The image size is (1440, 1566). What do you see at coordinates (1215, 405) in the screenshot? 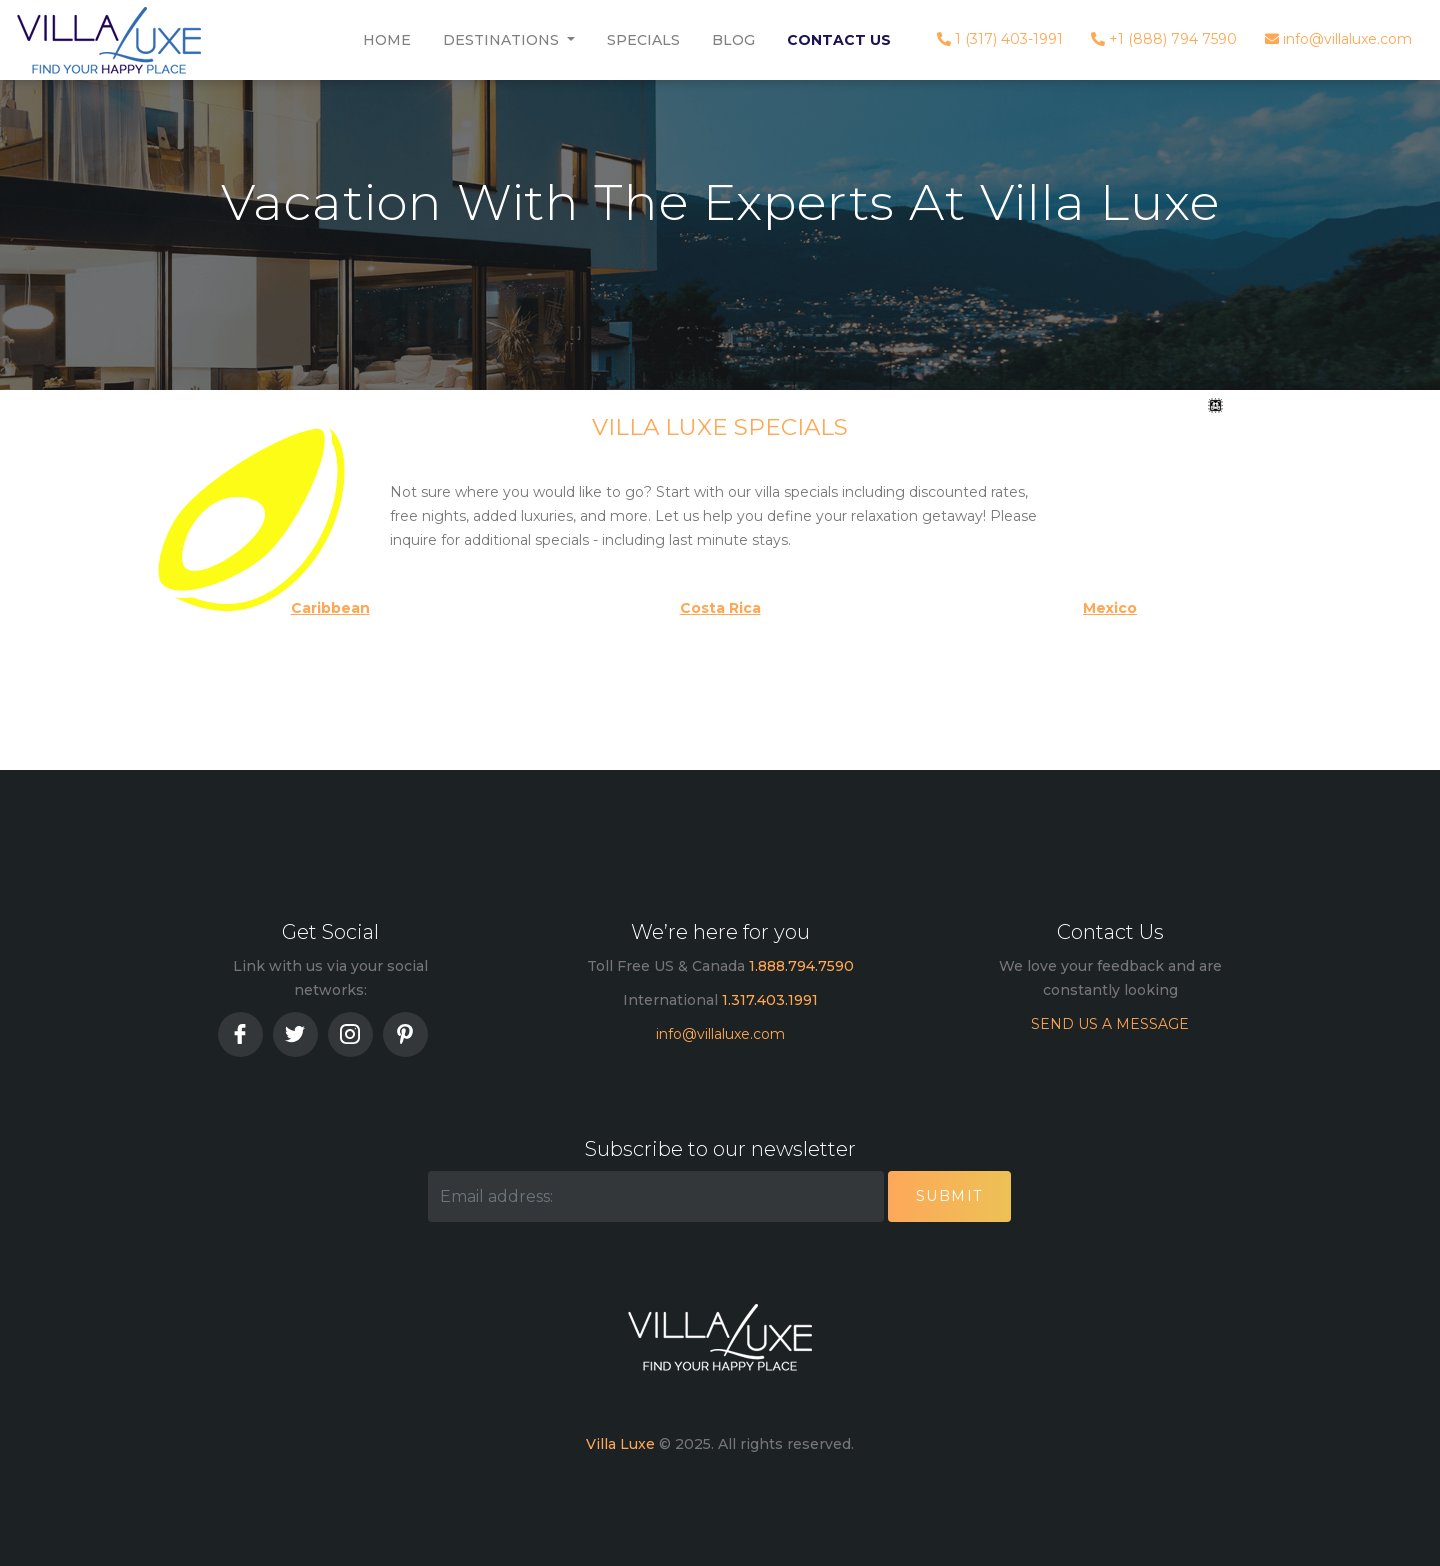
I see `thwomp enemy character from super mario games` at bounding box center [1215, 405].